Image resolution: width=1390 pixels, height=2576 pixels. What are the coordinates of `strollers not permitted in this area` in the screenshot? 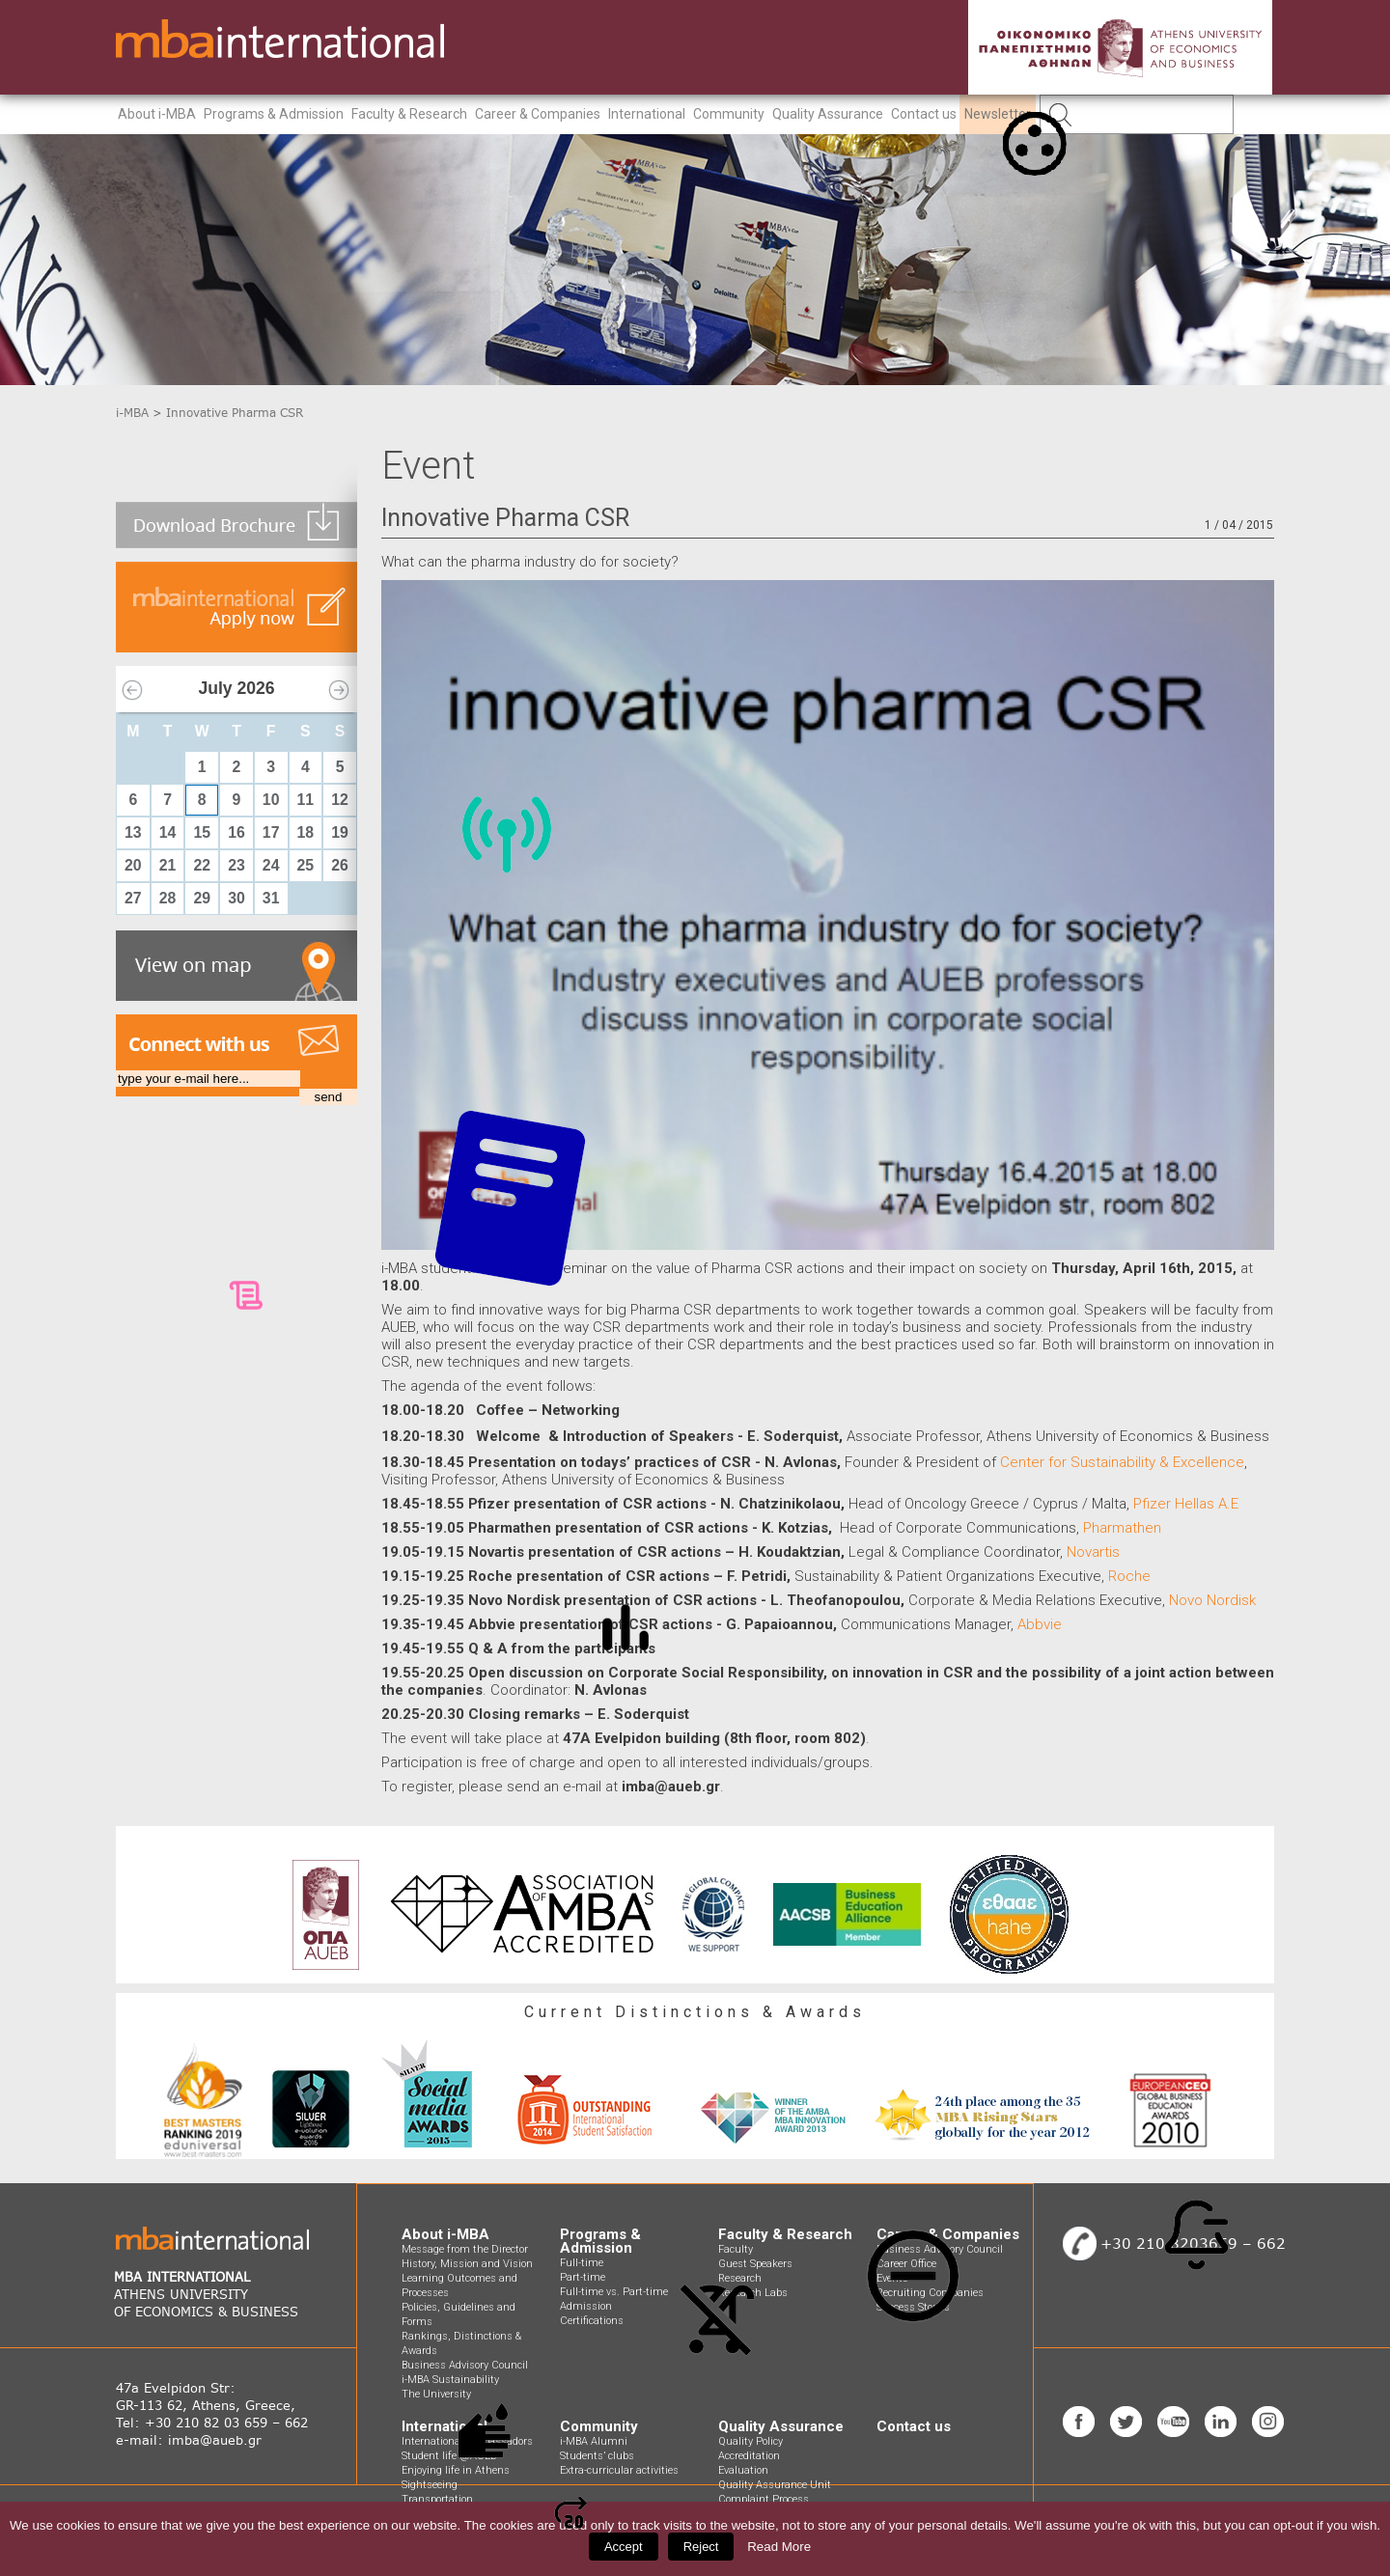 It's located at (718, 2317).